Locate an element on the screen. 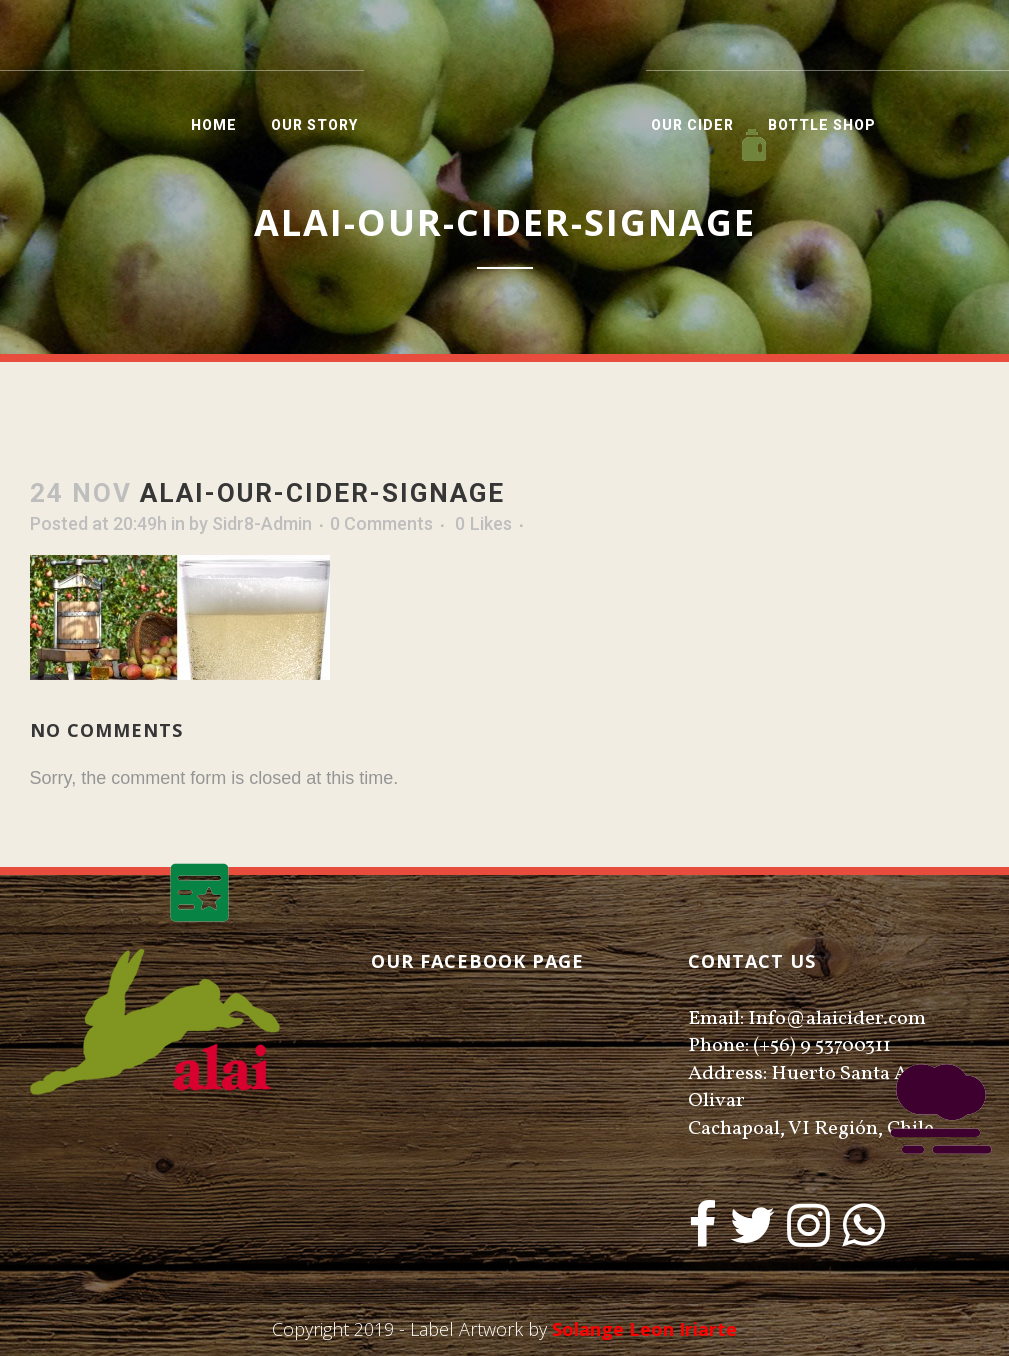 The height and width of the screenshot is (1356, 1009). view your favorites list is located at coordinates (199, 892).